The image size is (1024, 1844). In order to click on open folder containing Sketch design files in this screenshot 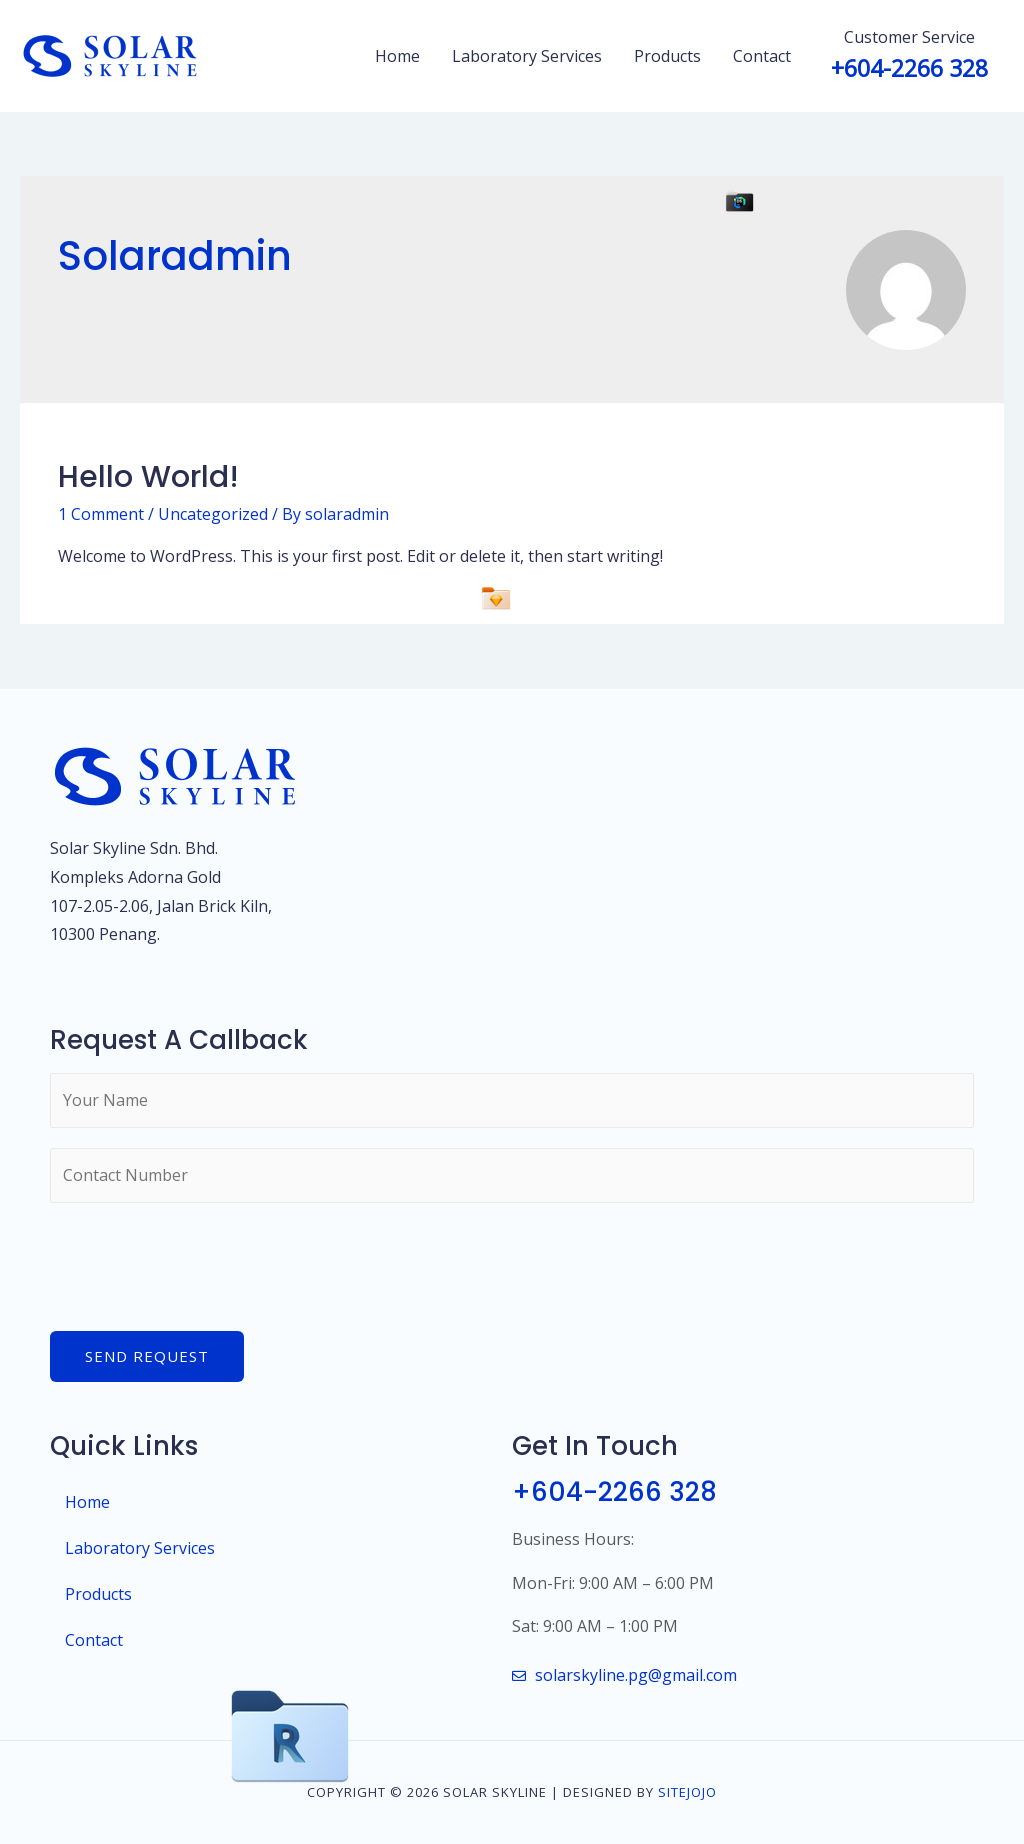, I will do `click(496, 599)`.